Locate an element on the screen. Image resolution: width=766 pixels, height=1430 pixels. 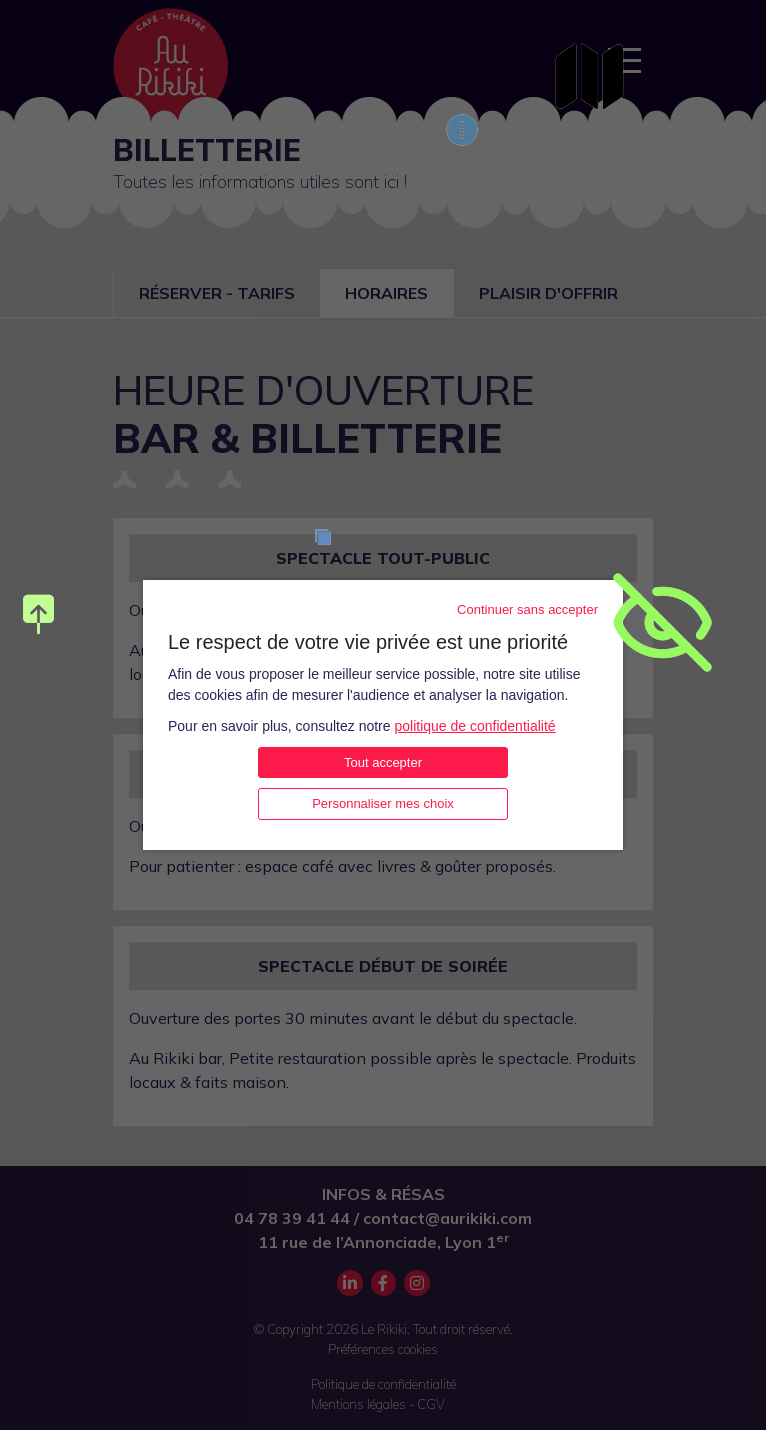
upload or push content to a server is located at coordinates (38, 614).